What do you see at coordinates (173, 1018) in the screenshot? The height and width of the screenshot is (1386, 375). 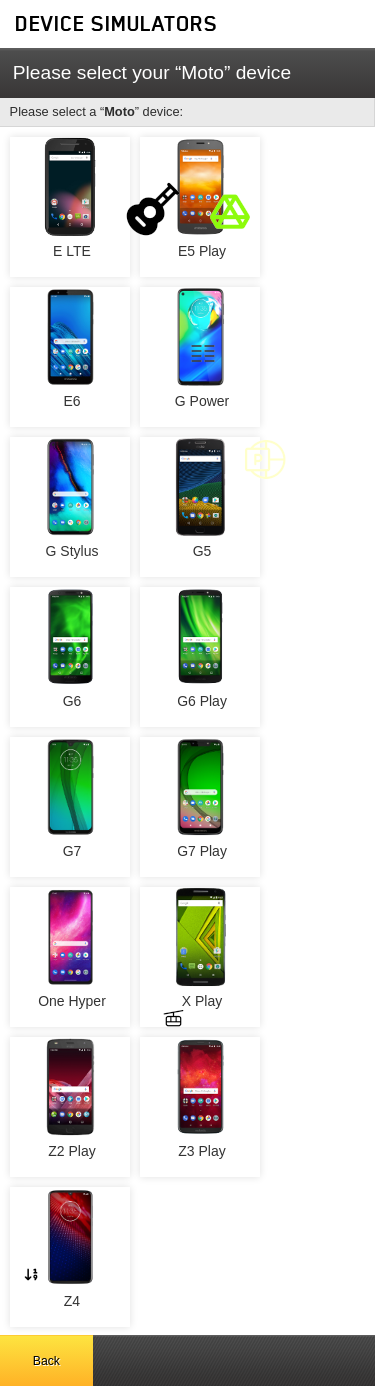 I see `access cable car or gondola transit information` at bounding box center [173, 1018].